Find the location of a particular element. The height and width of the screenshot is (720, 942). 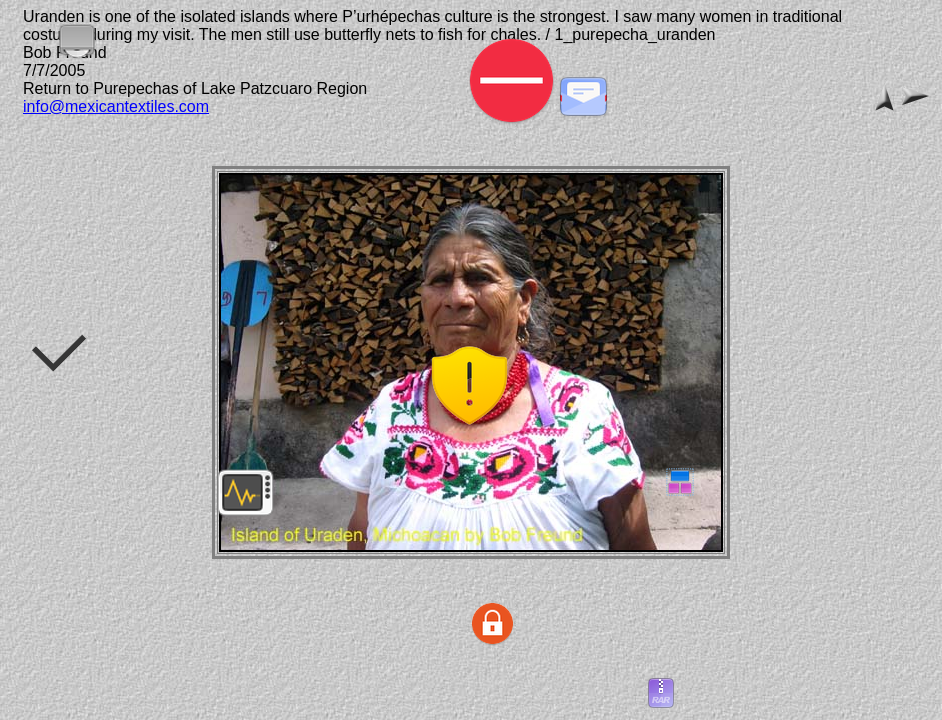

indicates an error or critical issue has occurred is located at coordinates (511, 80).